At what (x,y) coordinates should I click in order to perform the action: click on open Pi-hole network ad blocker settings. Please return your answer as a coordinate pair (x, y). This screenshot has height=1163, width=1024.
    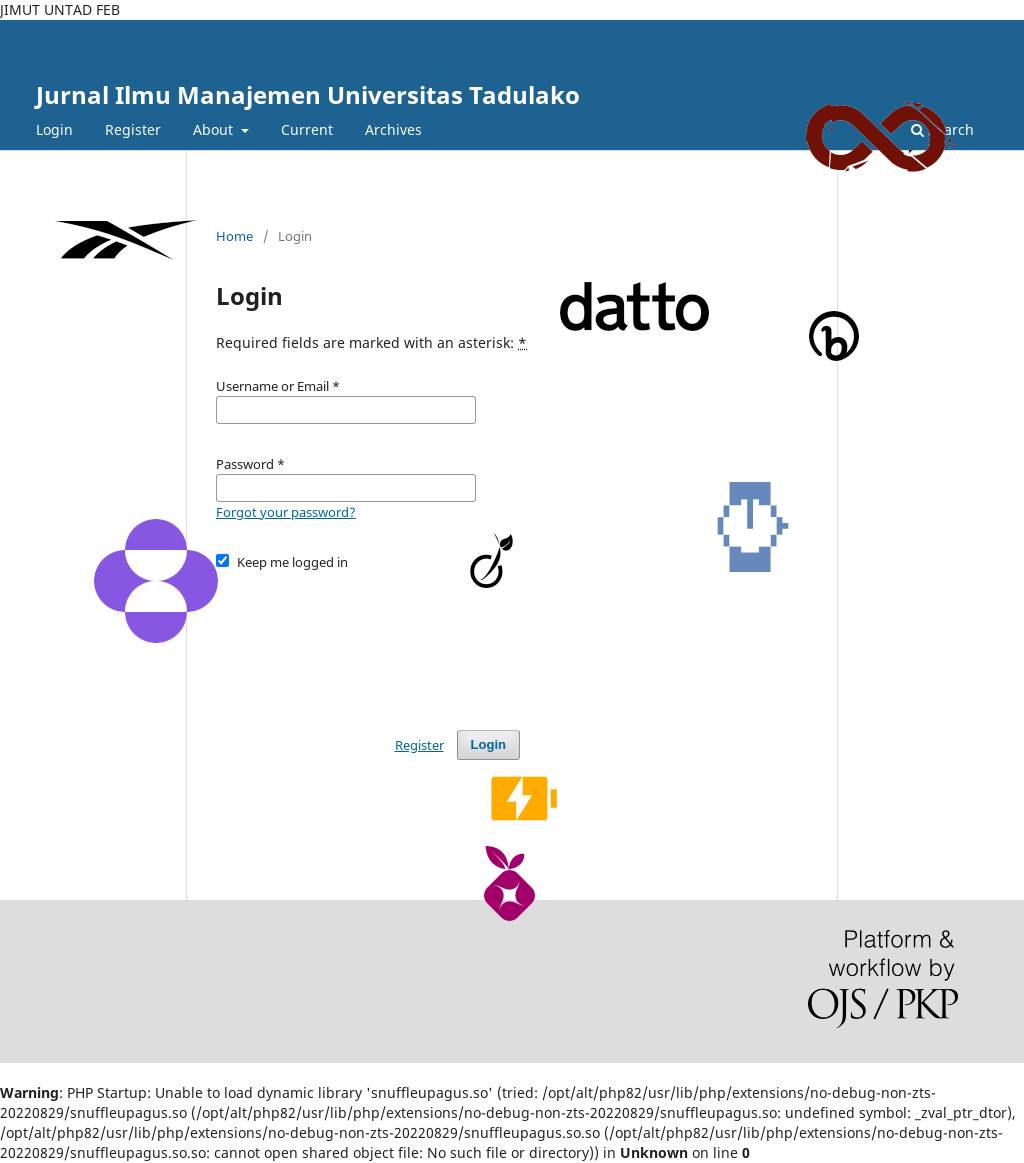
    Looking at the image, I should click on (509, 883).